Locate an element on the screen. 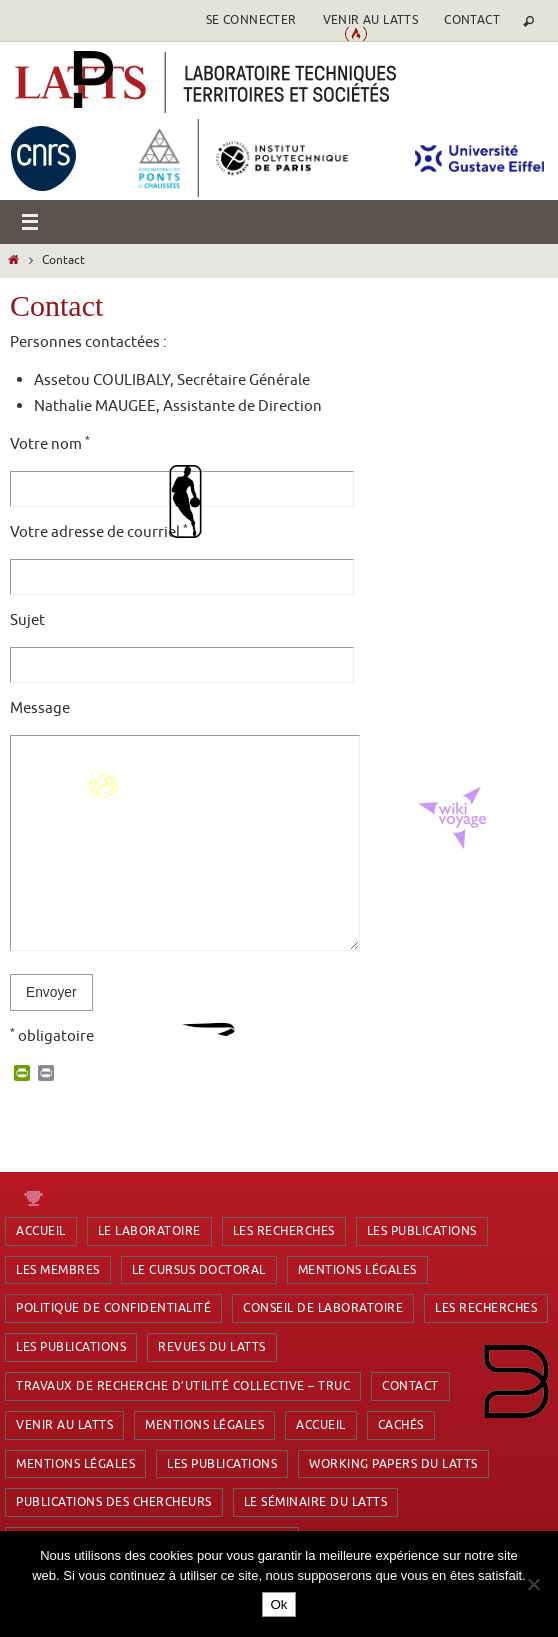 The height and width of the screenshot is (1637, 558). open PagerDuty incident management app is located at coordinates (93, 79).